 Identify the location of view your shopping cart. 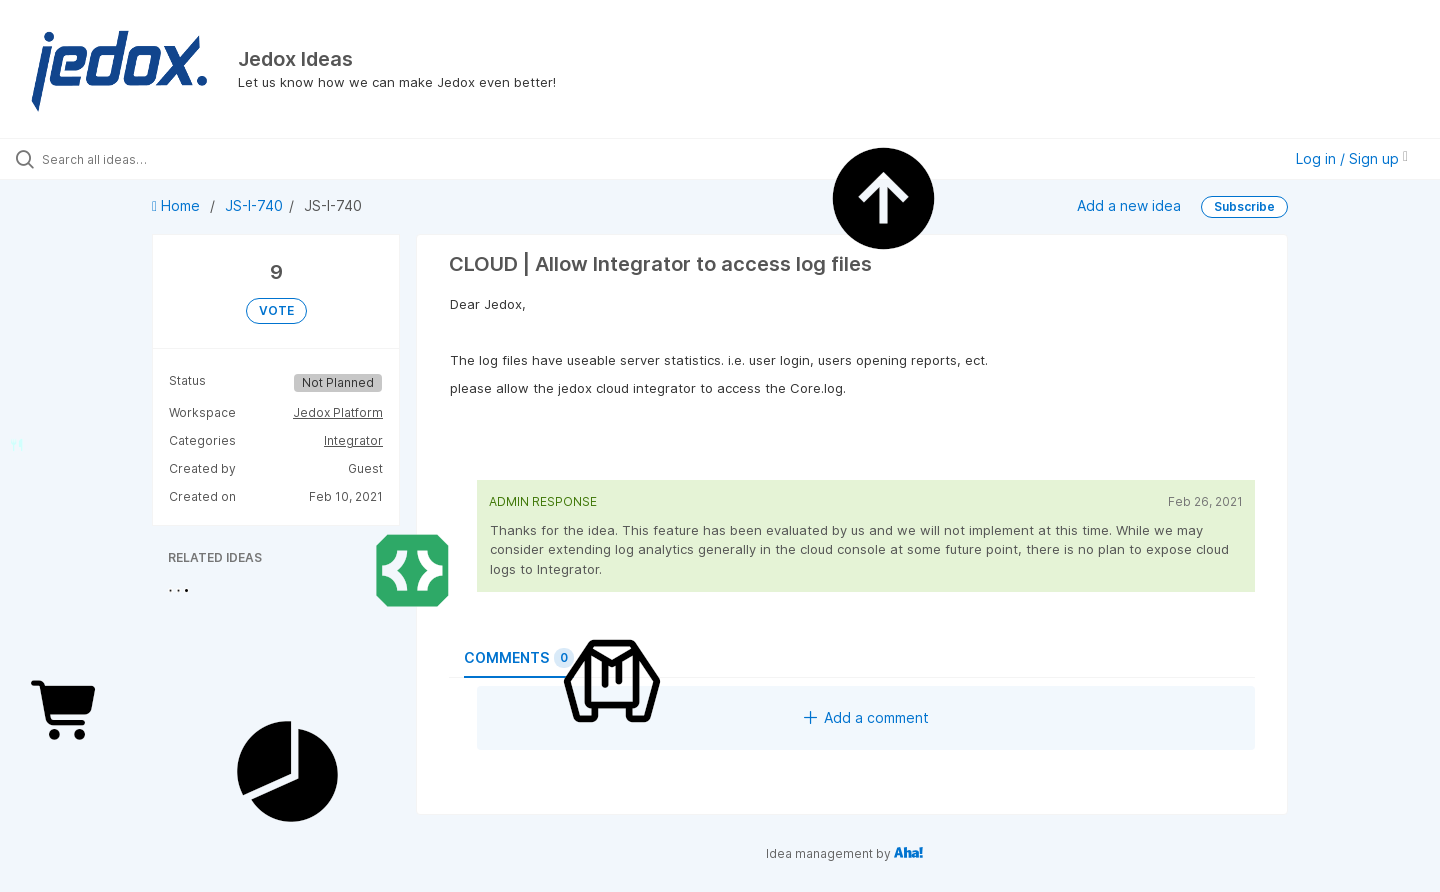
(67, 711).